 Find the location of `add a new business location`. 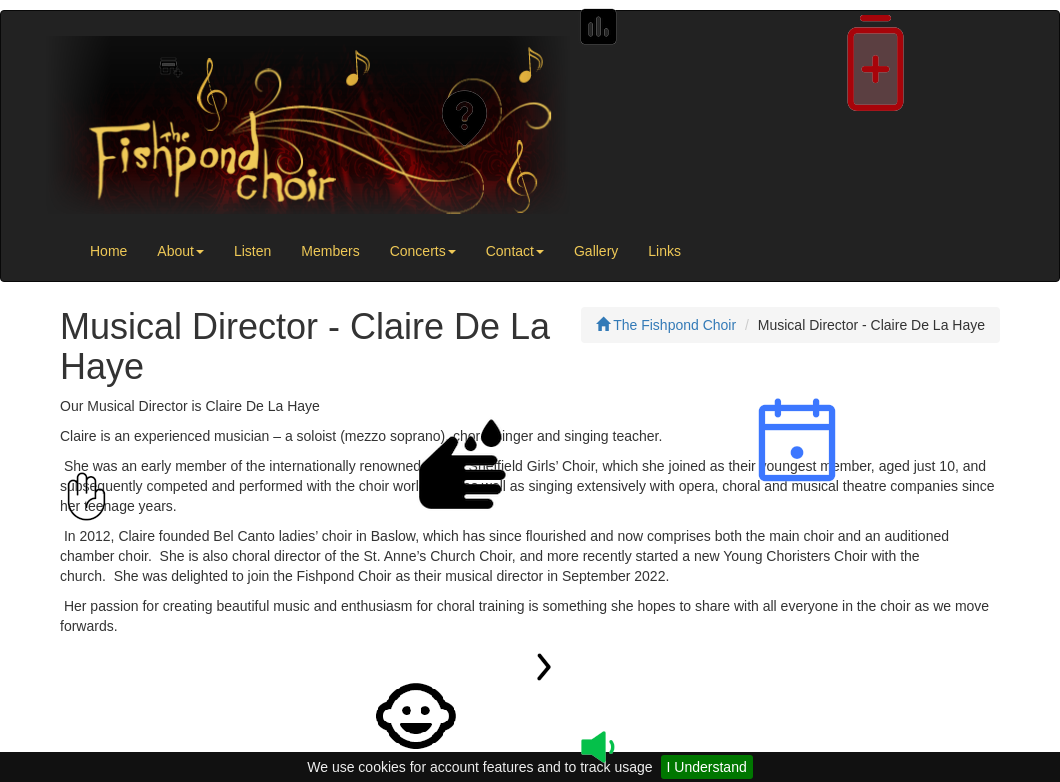

add a new business location is located at coordinates (171, 66).